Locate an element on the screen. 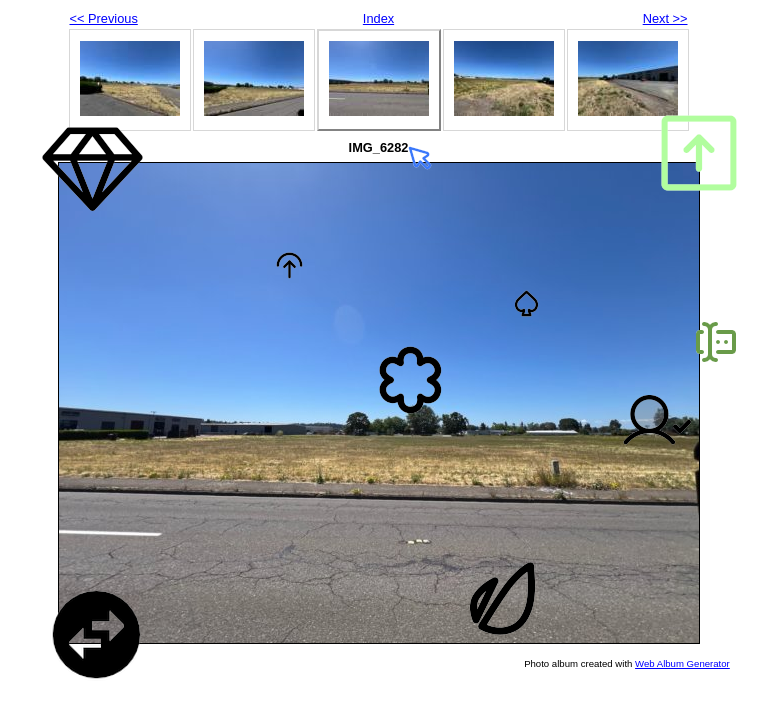 This screenshot has height=720, width=757. cursor or mouse pointer indicator is located at coordinates (420, 158).